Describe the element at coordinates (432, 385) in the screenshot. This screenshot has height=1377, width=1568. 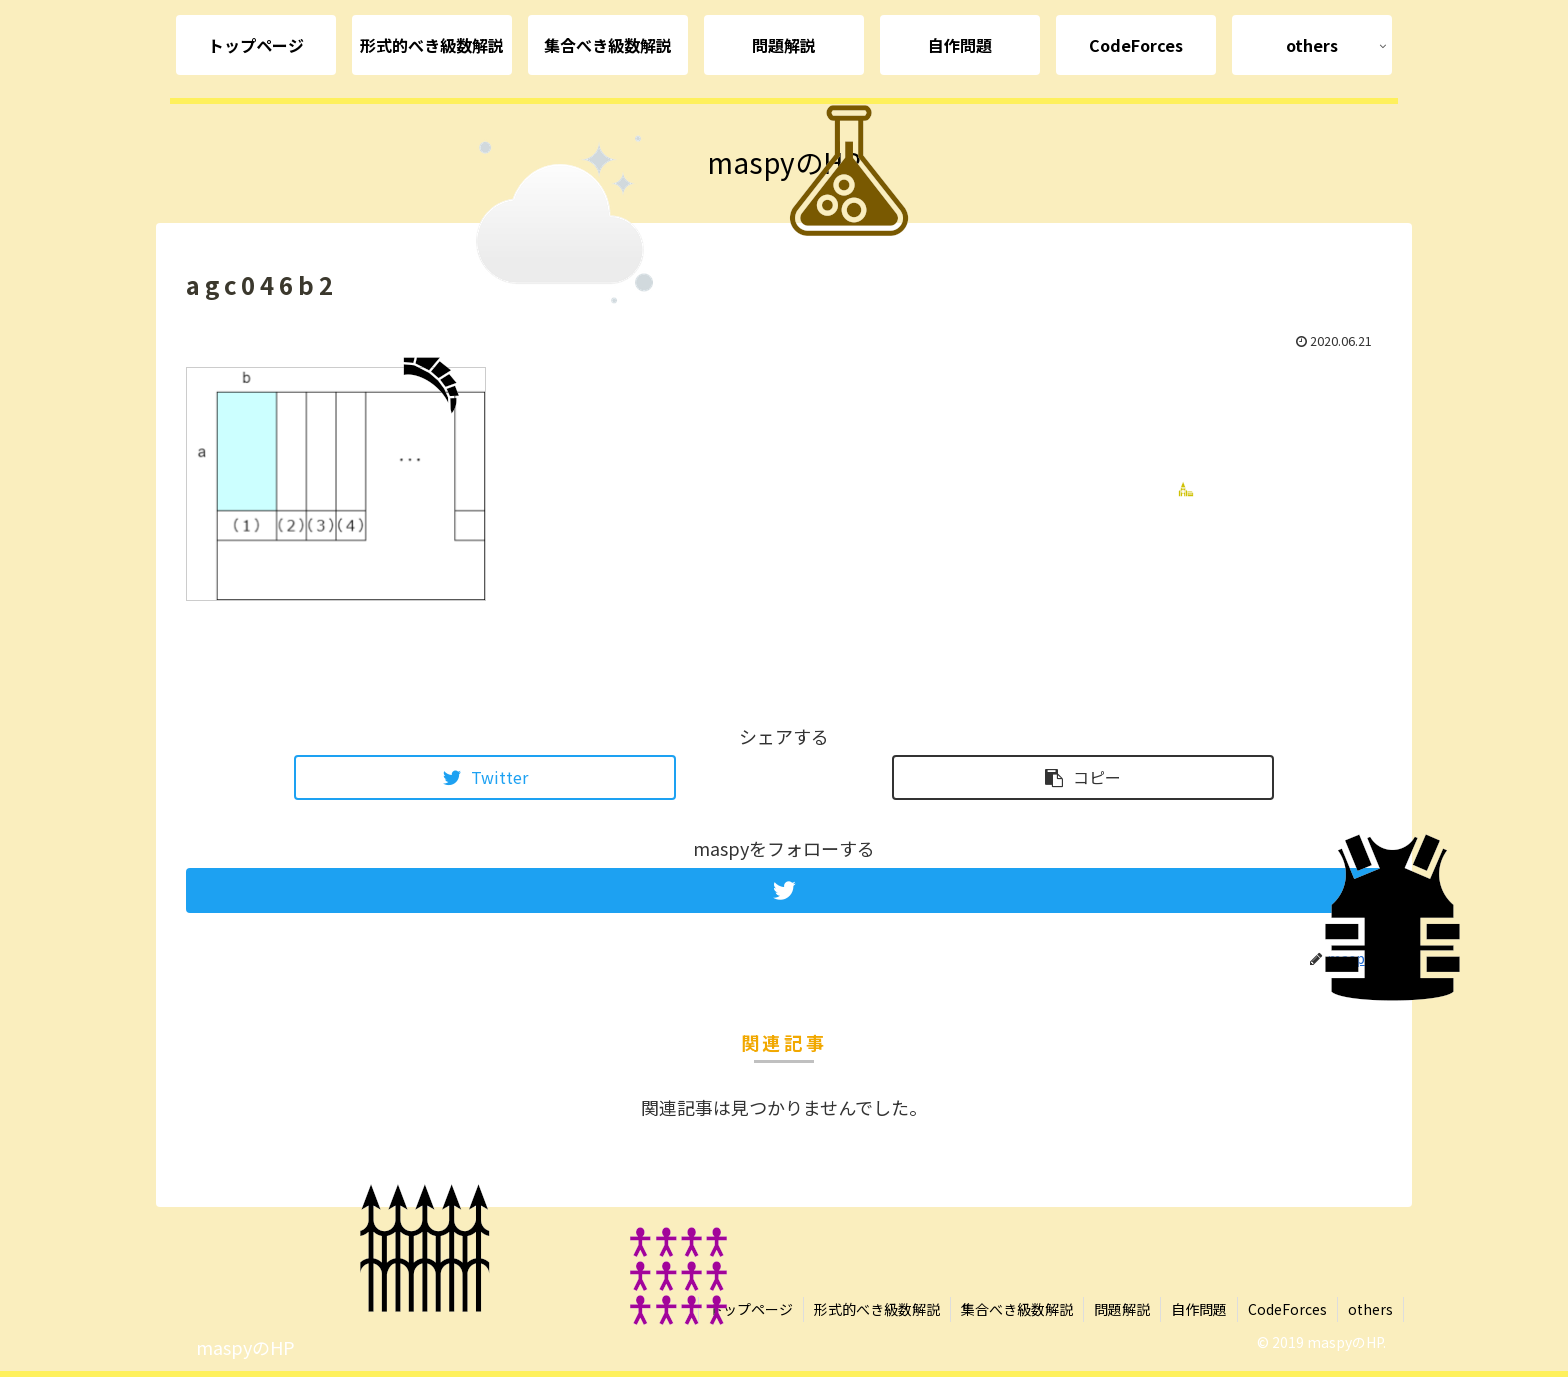
I see `armadillo tail icon for a creature or animal game element` at that location.